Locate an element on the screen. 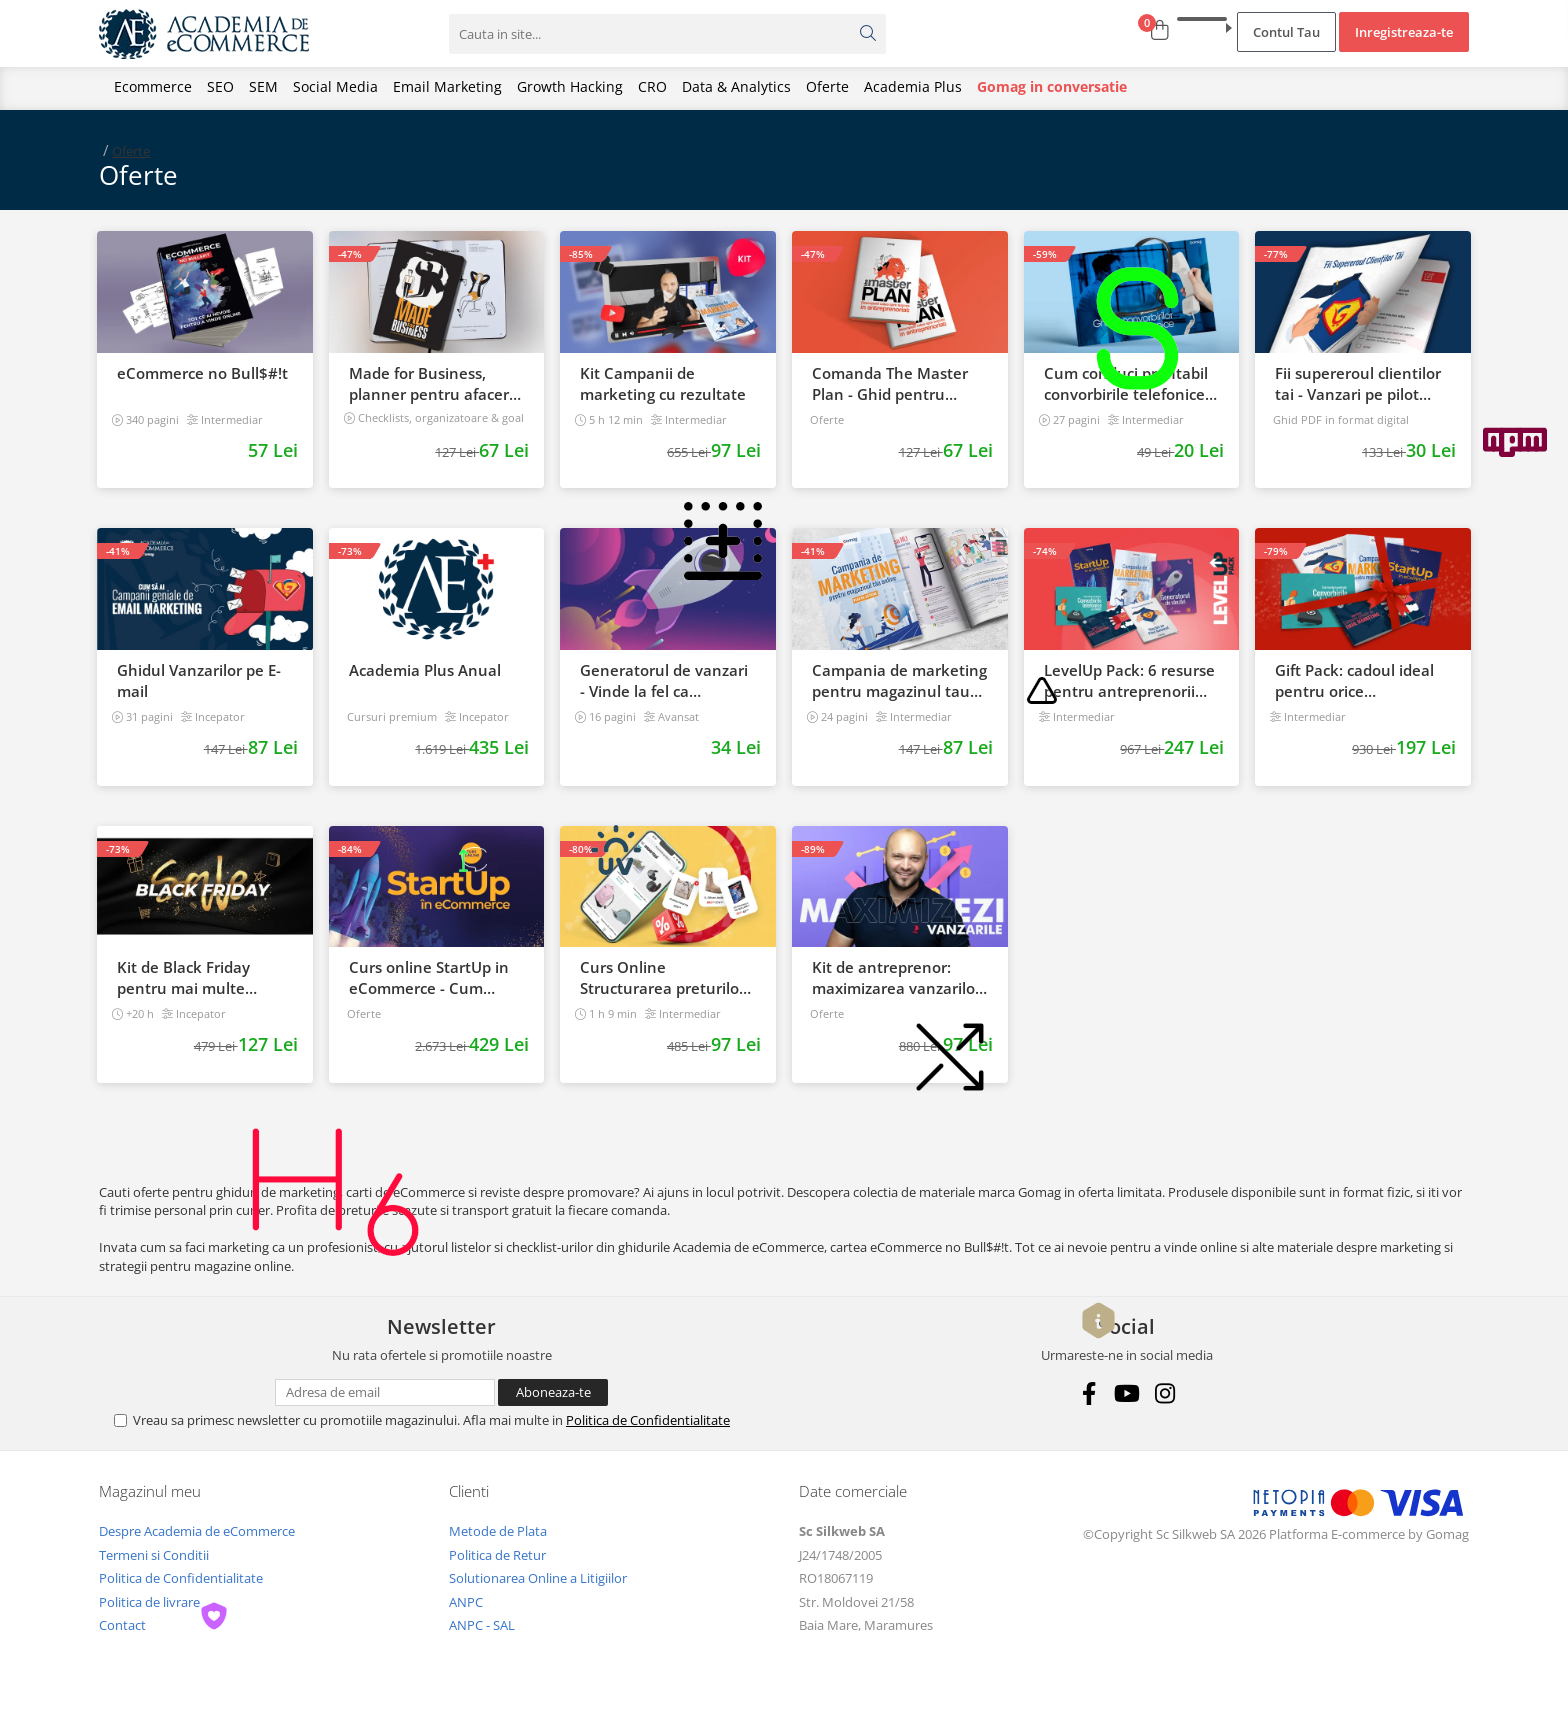  health or medical protection status is located at coordinates (214, 1616).